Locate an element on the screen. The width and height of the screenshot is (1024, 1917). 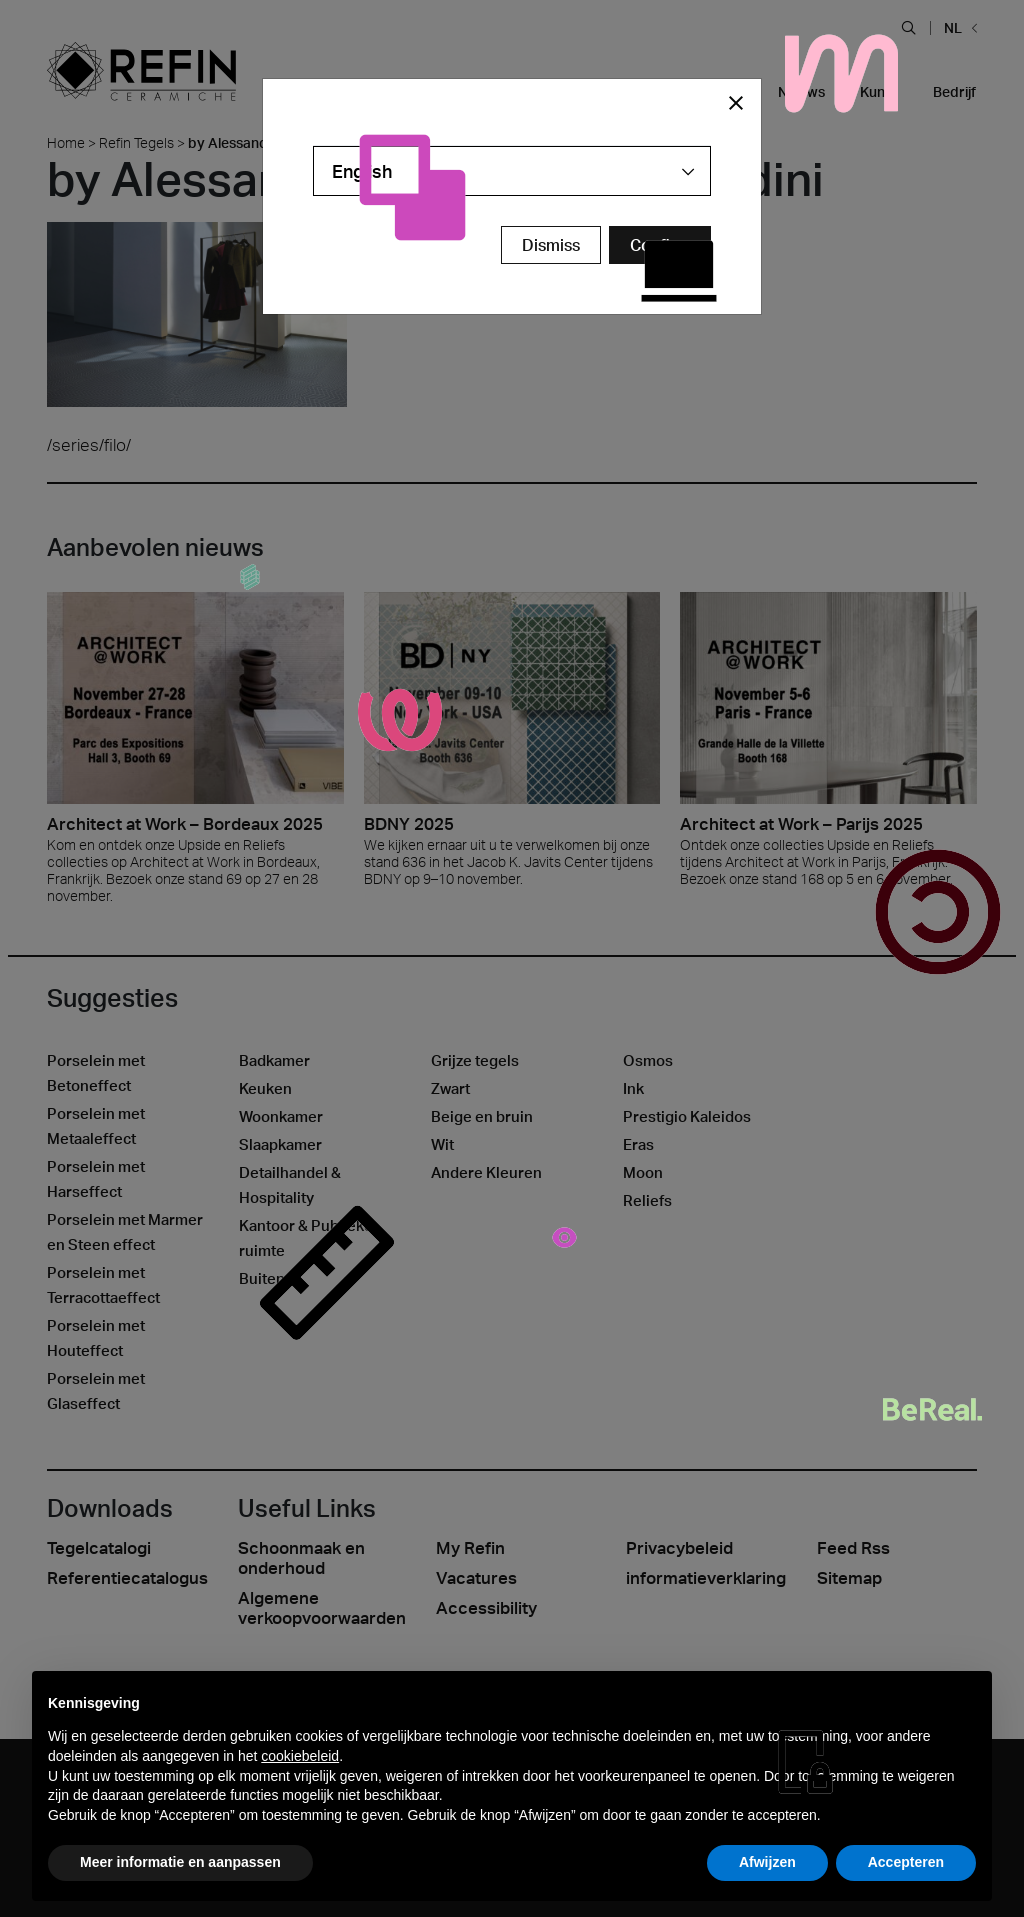
bring selected object forward one layer is located at coordinates (412, 187).